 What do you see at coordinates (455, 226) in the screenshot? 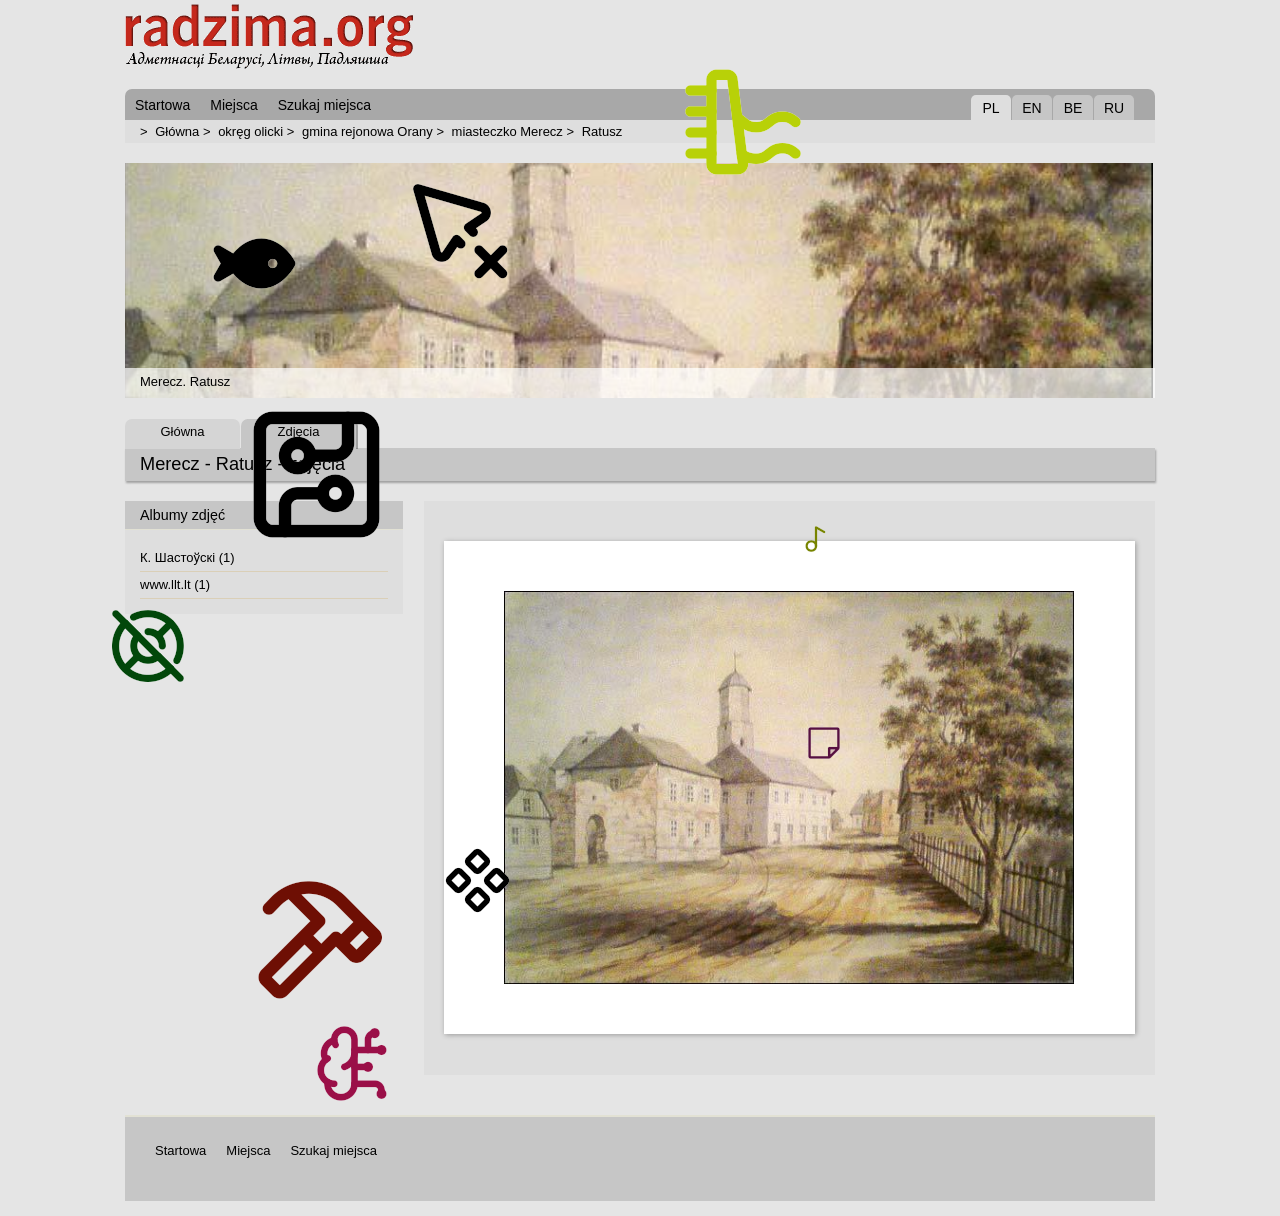
I see `disable cursor or pointer functionality` at bounding box center [455, 226].